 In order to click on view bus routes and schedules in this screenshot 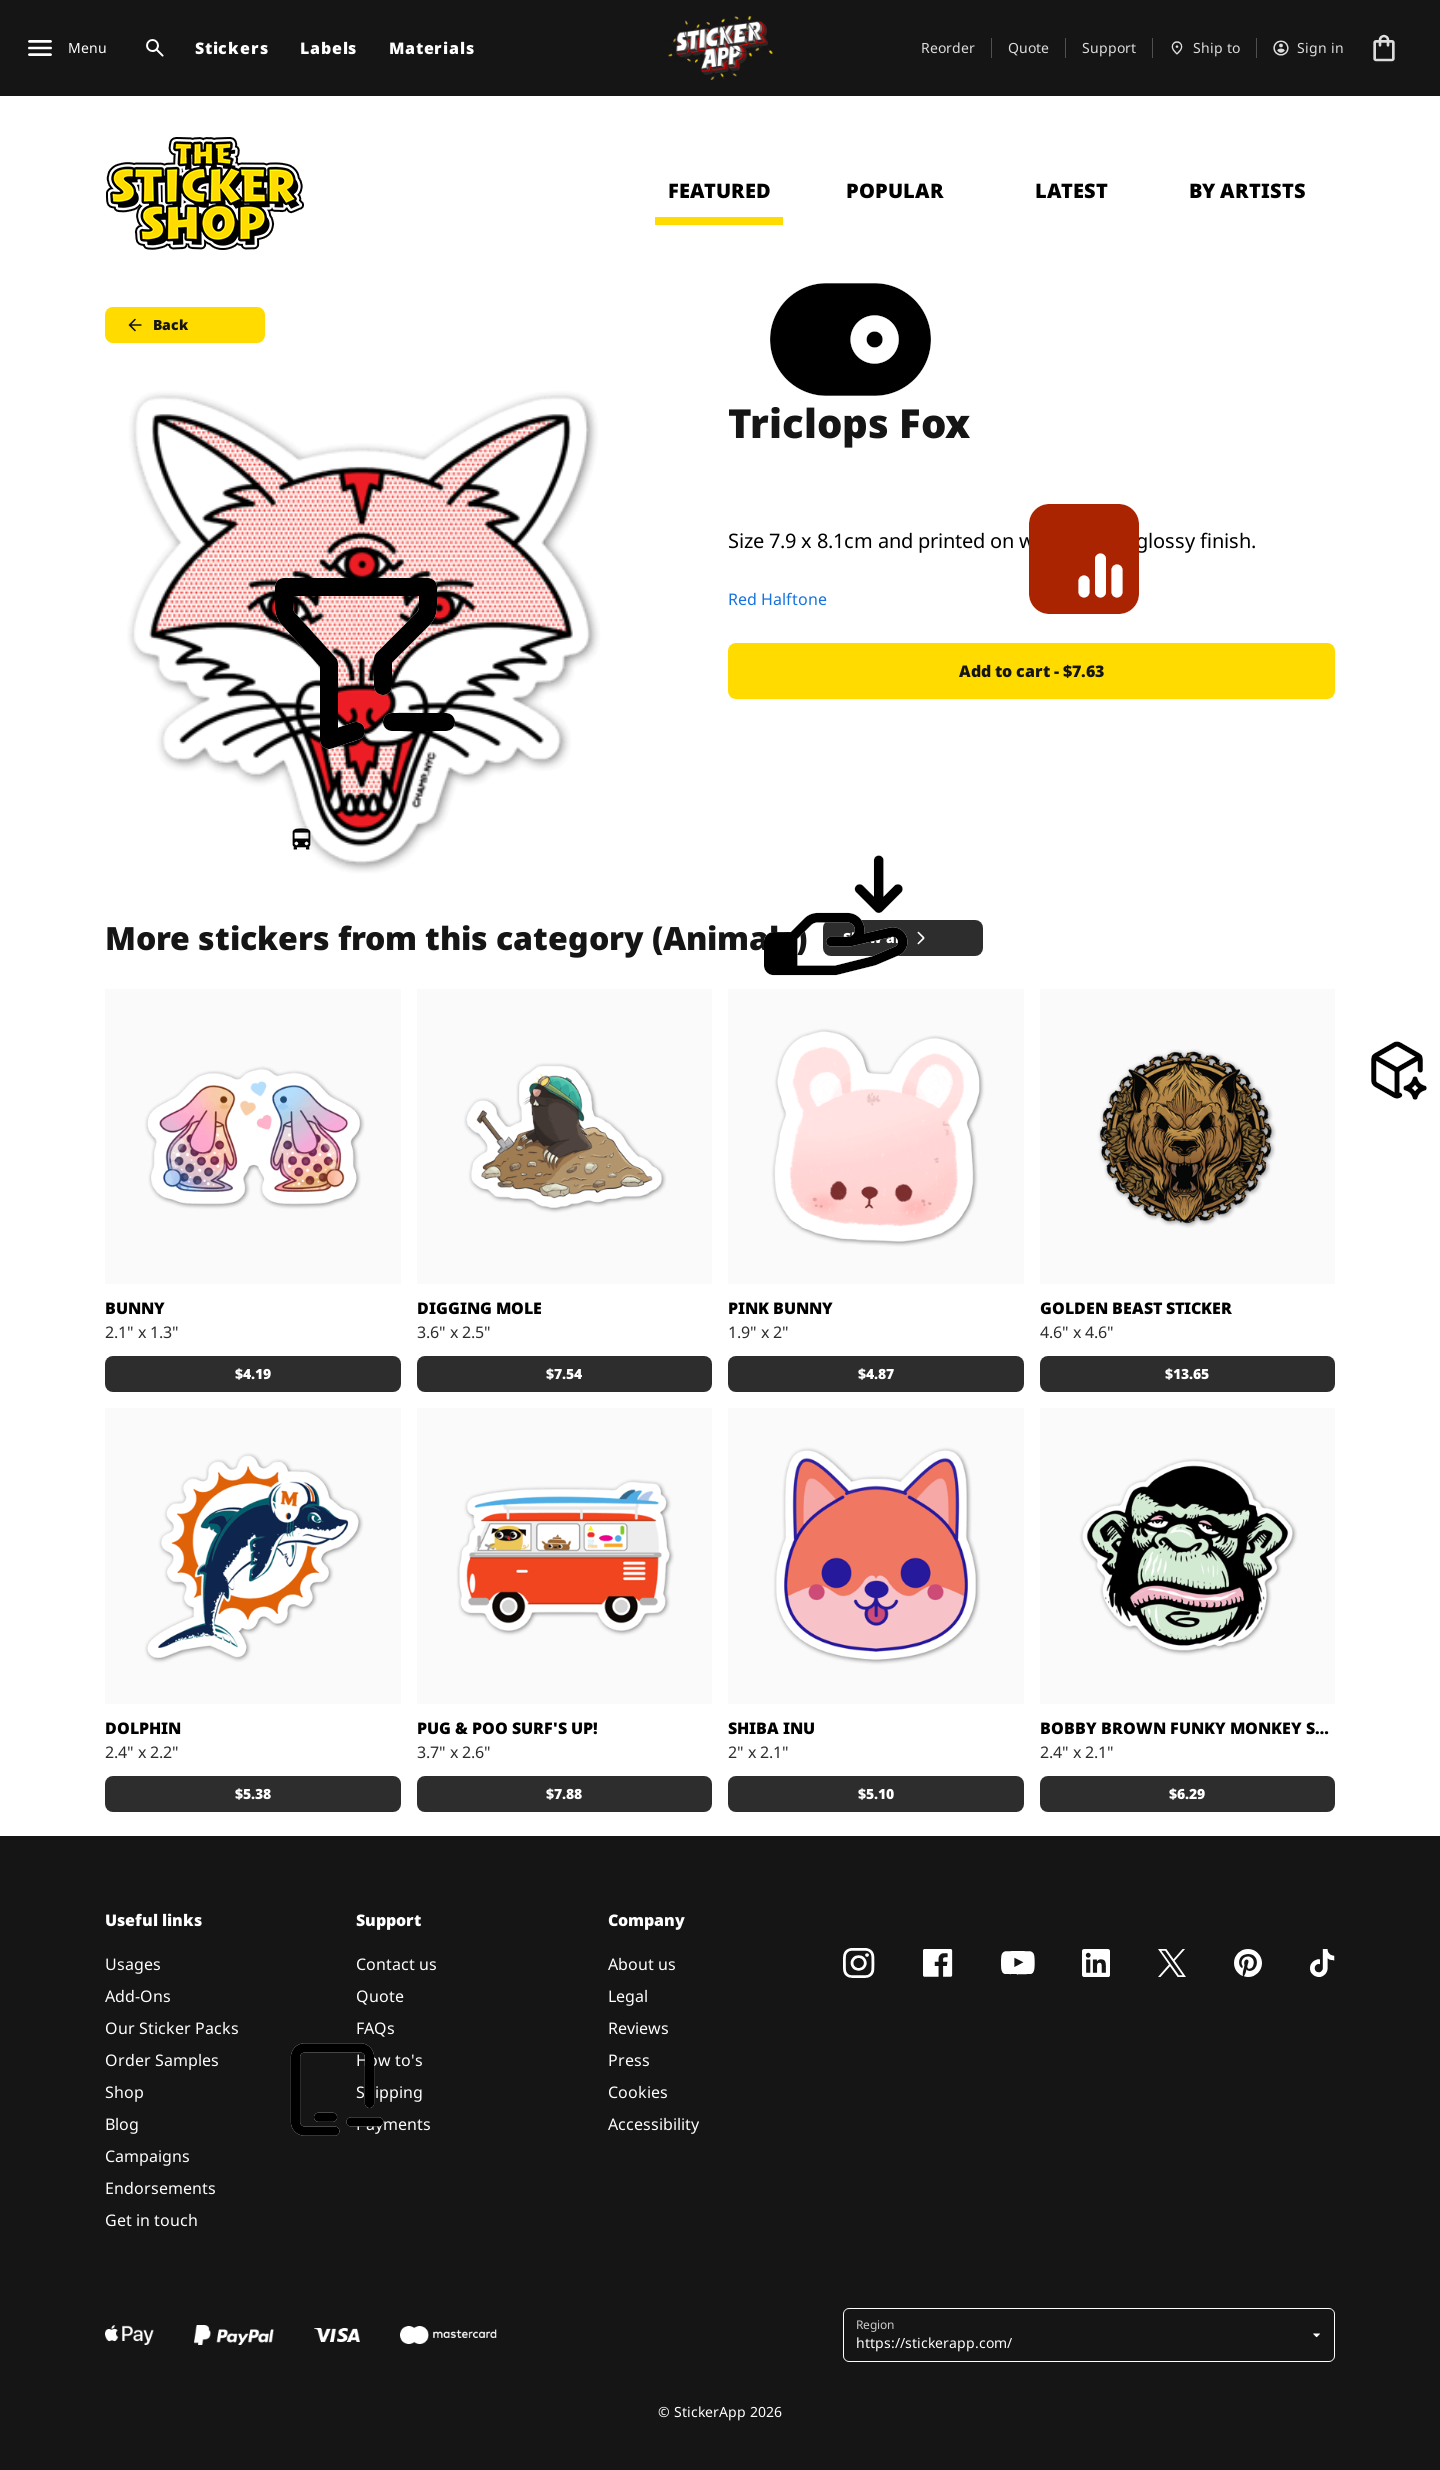, I will do `click(301, 839)`.